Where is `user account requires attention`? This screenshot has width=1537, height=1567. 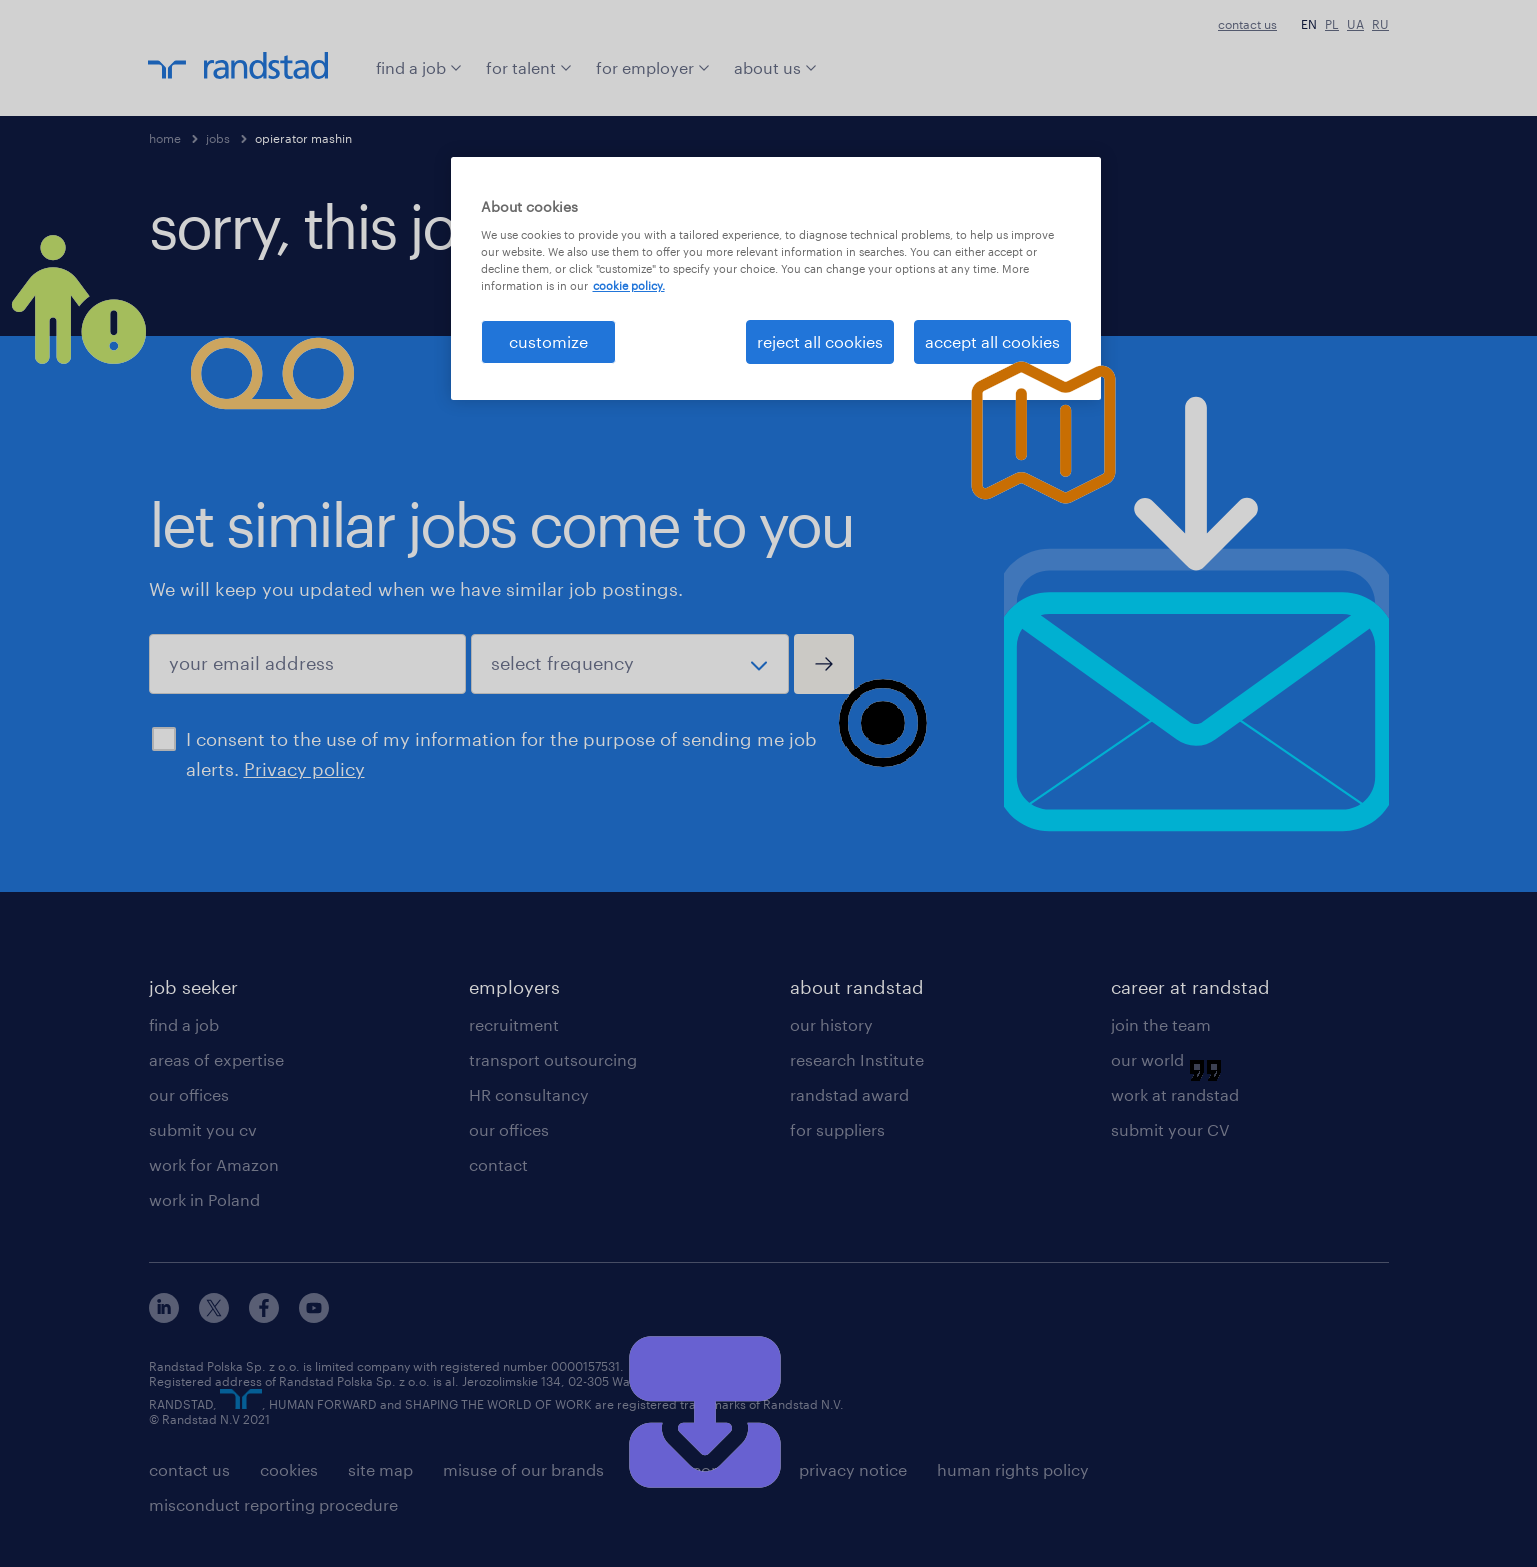
user account requires attention is located at coordinates (74, 299).